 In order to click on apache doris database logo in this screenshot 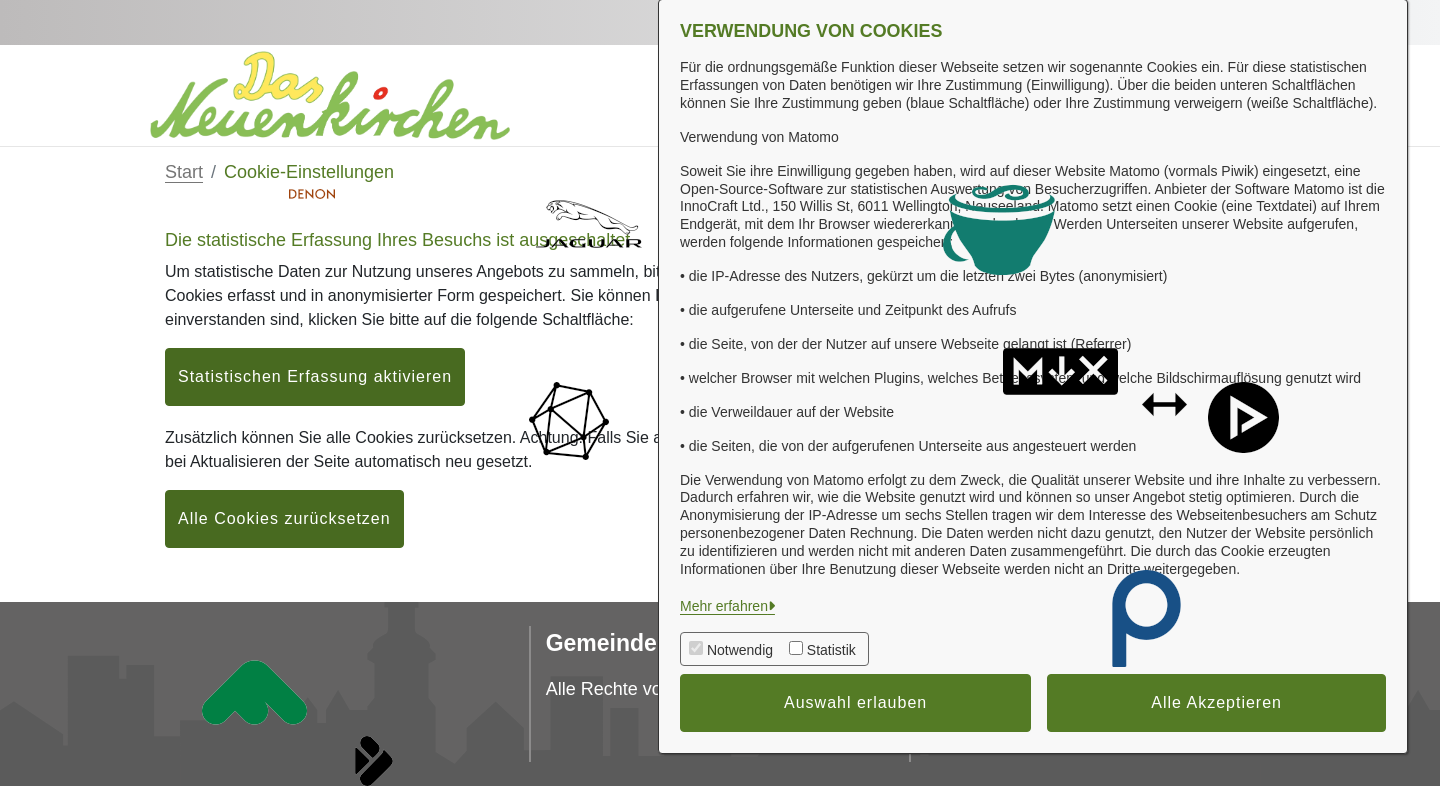, I will do `click(374, 761)`.